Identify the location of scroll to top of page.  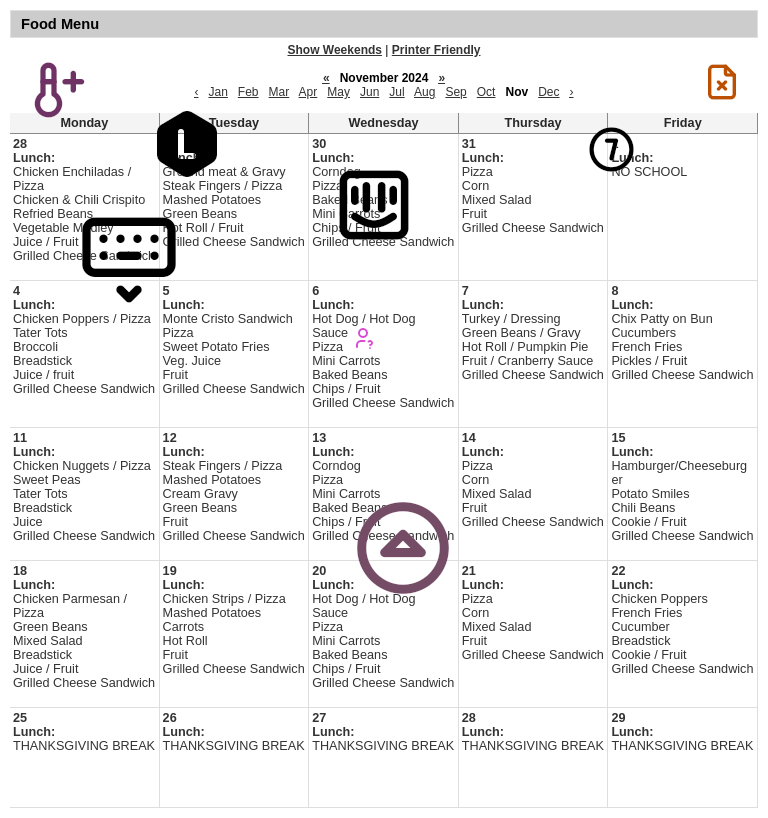
(403, 548).